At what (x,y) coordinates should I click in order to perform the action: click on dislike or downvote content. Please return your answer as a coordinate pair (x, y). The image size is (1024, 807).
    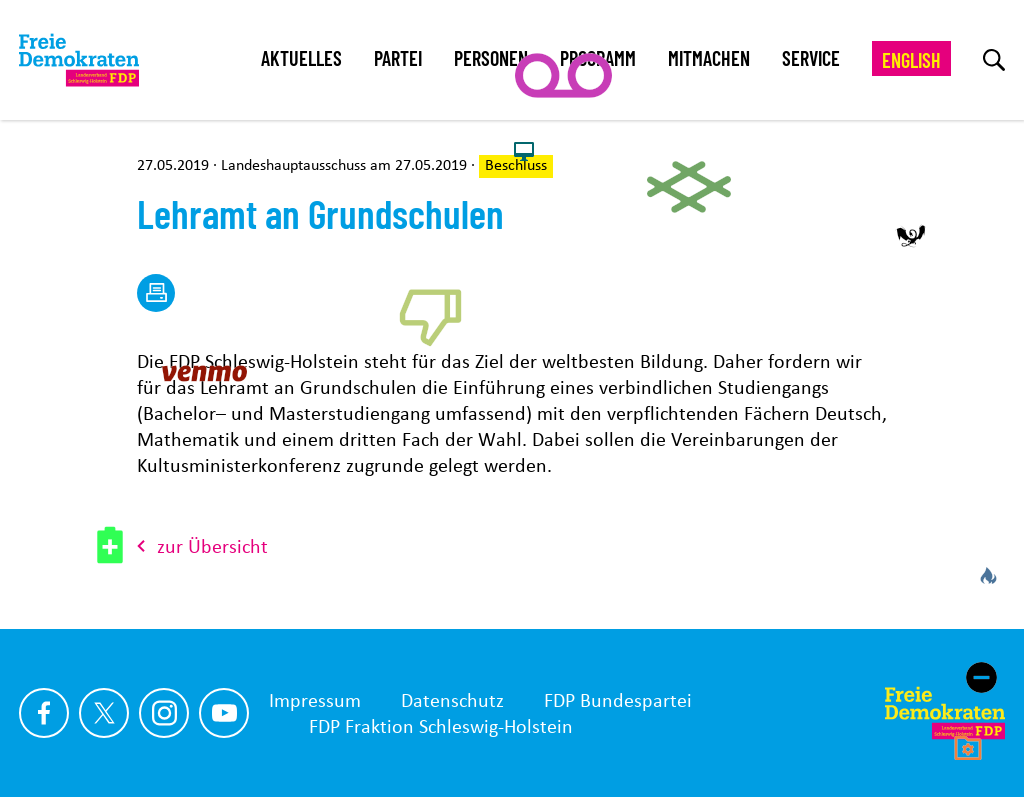
    Looking at the image, I should click on (430, 314).